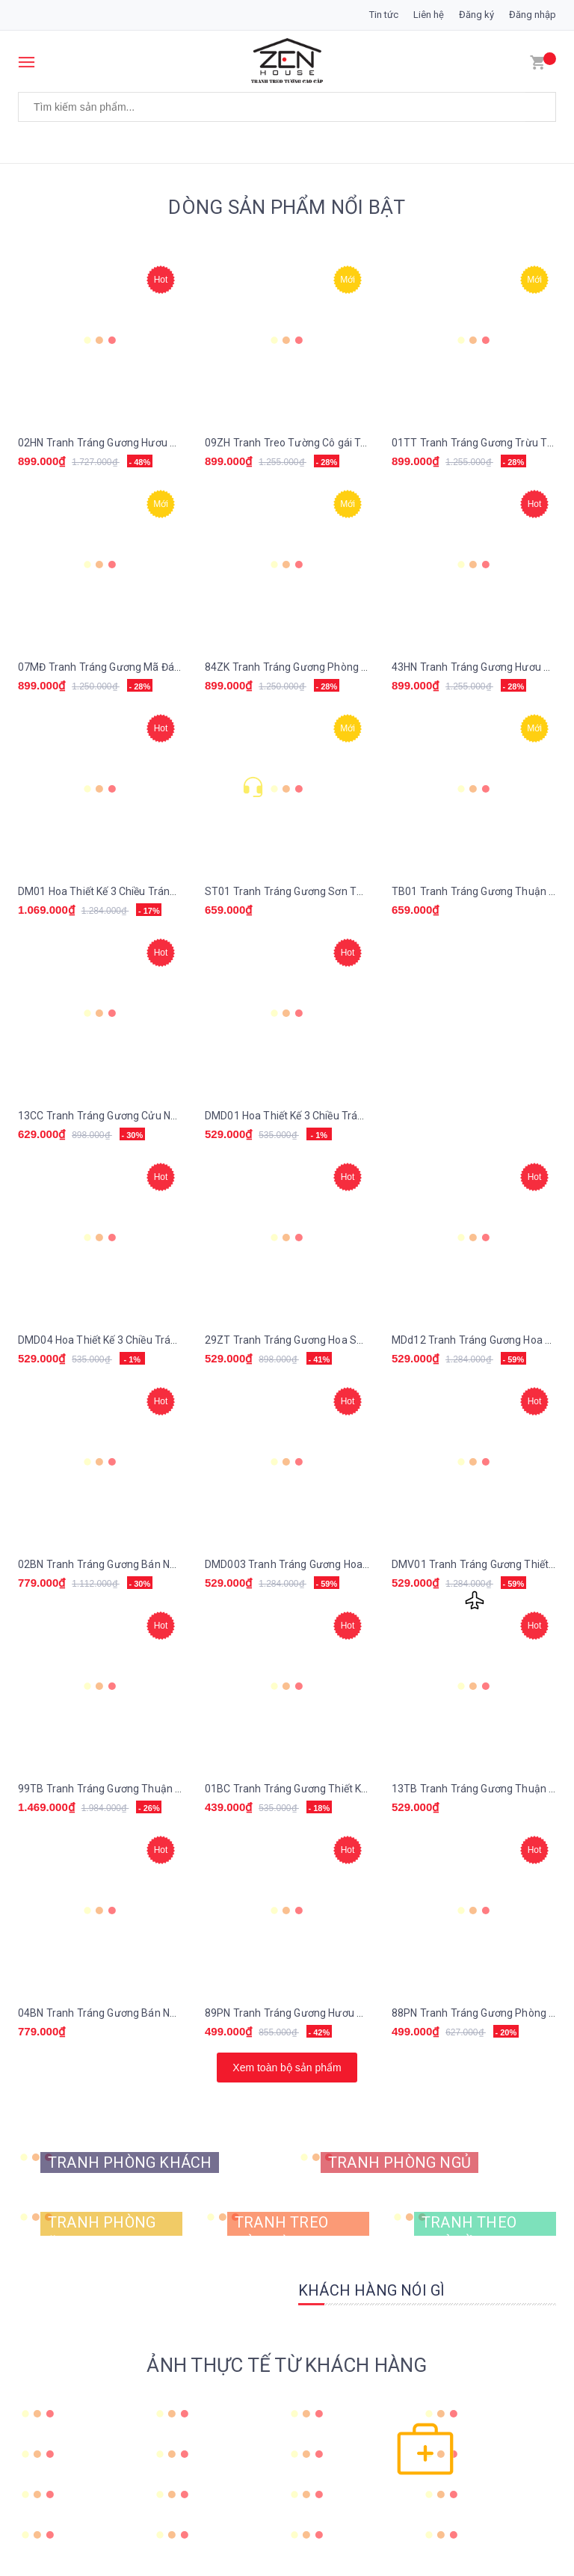 The width and height of the screenshot is (574, 2576). Describe the element at coordinates (253, 786) in the screenshot. I see `contact customer support` at that location.